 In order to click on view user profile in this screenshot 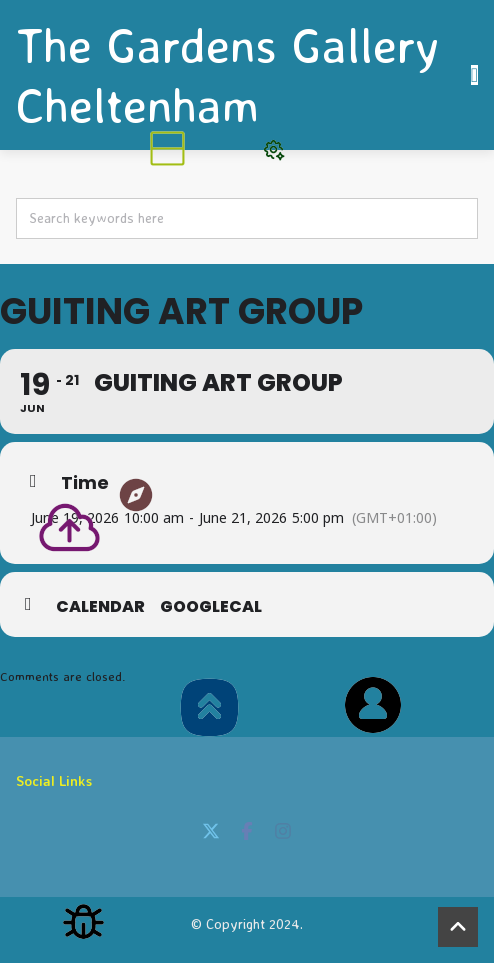, I will do `click(373, 705)`.